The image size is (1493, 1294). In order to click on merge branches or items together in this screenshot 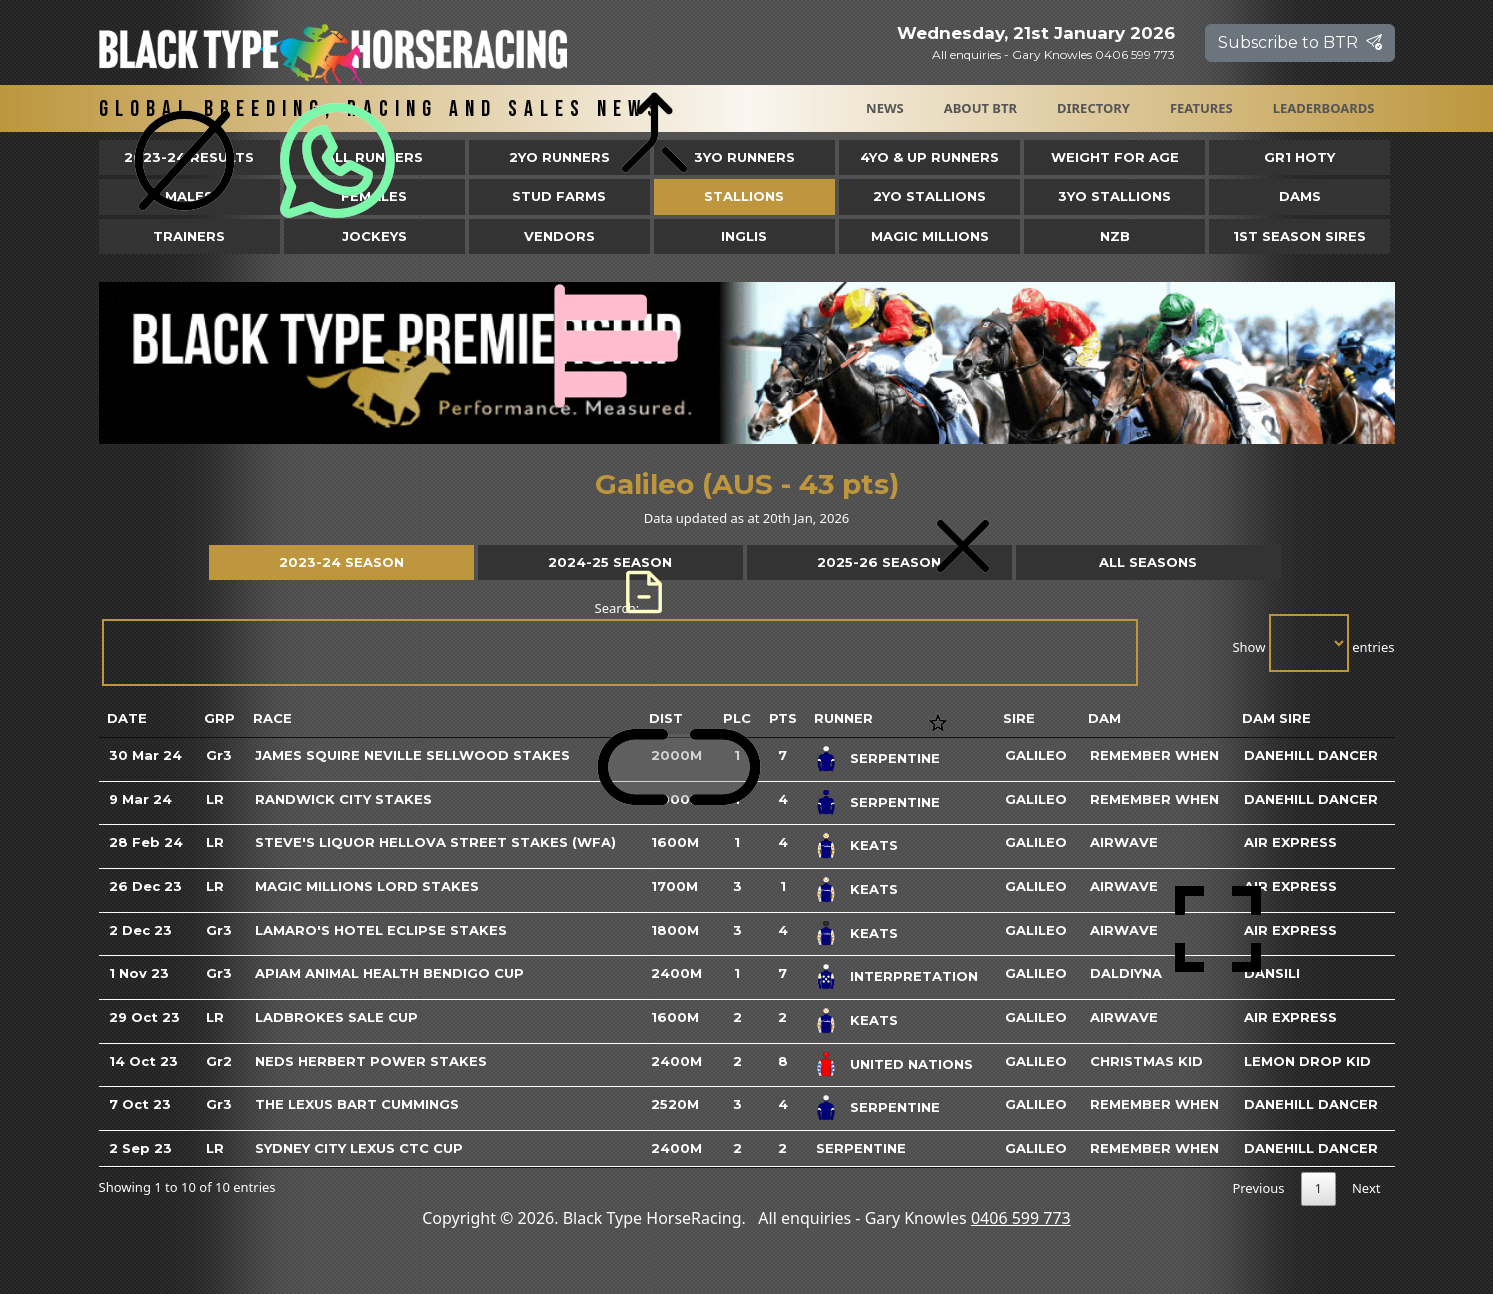, I will do `click(654, 132)`.